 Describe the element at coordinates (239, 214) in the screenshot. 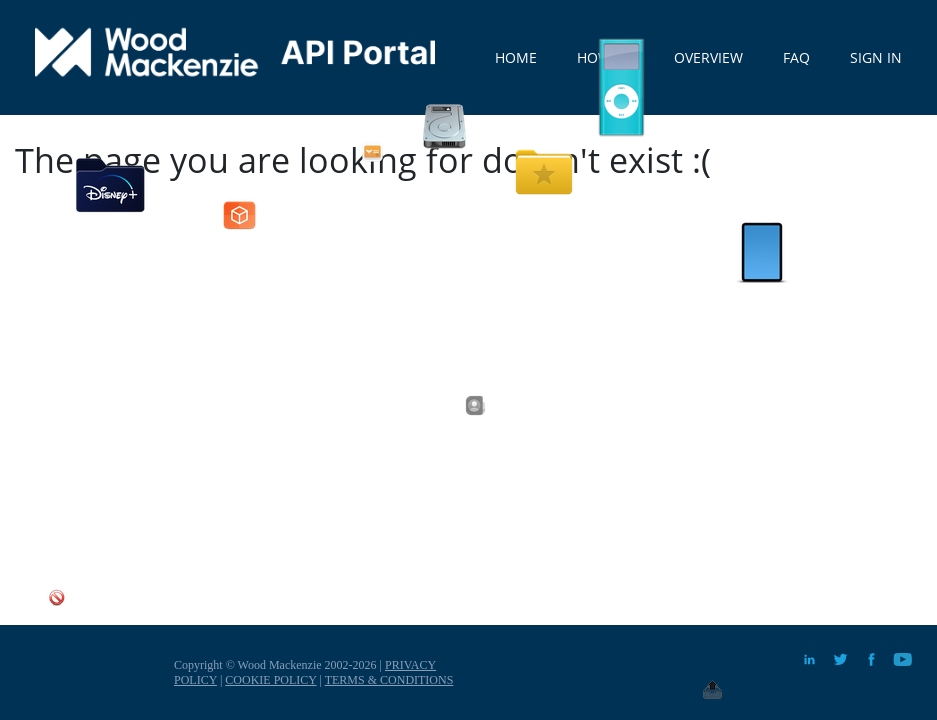

I see `open a 3D model file` at that location.